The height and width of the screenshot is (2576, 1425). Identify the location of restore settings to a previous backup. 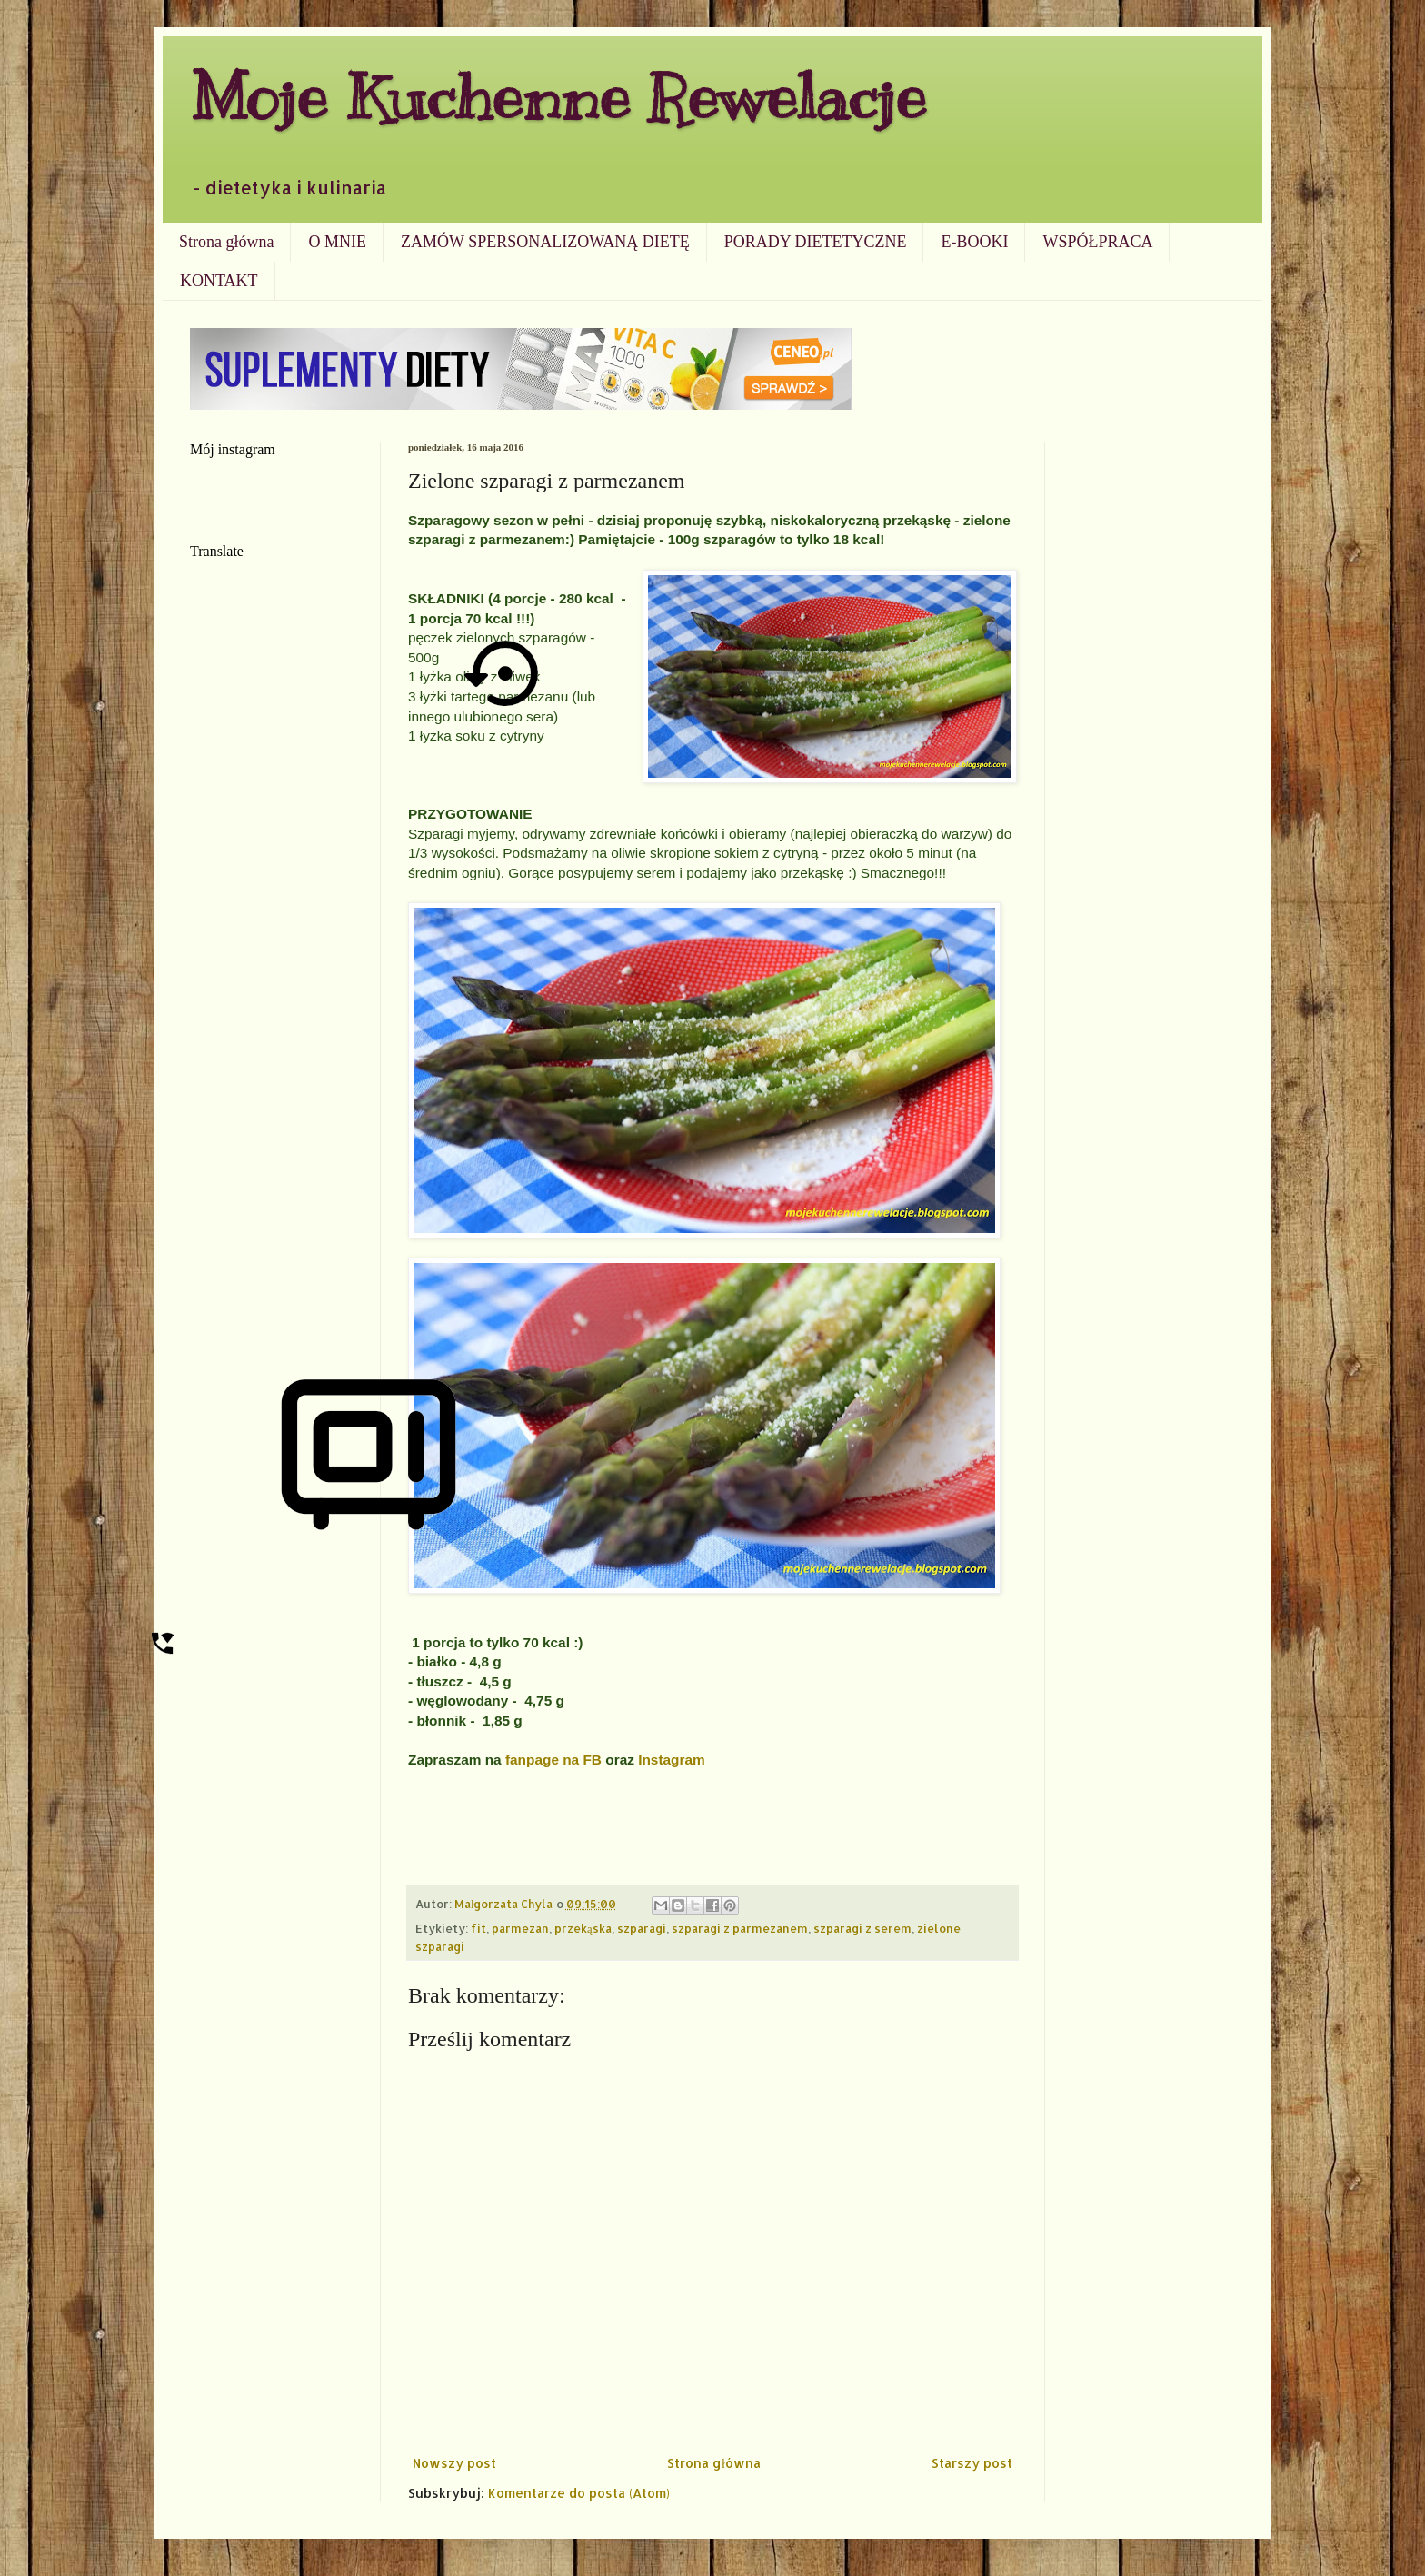
(505, 673).